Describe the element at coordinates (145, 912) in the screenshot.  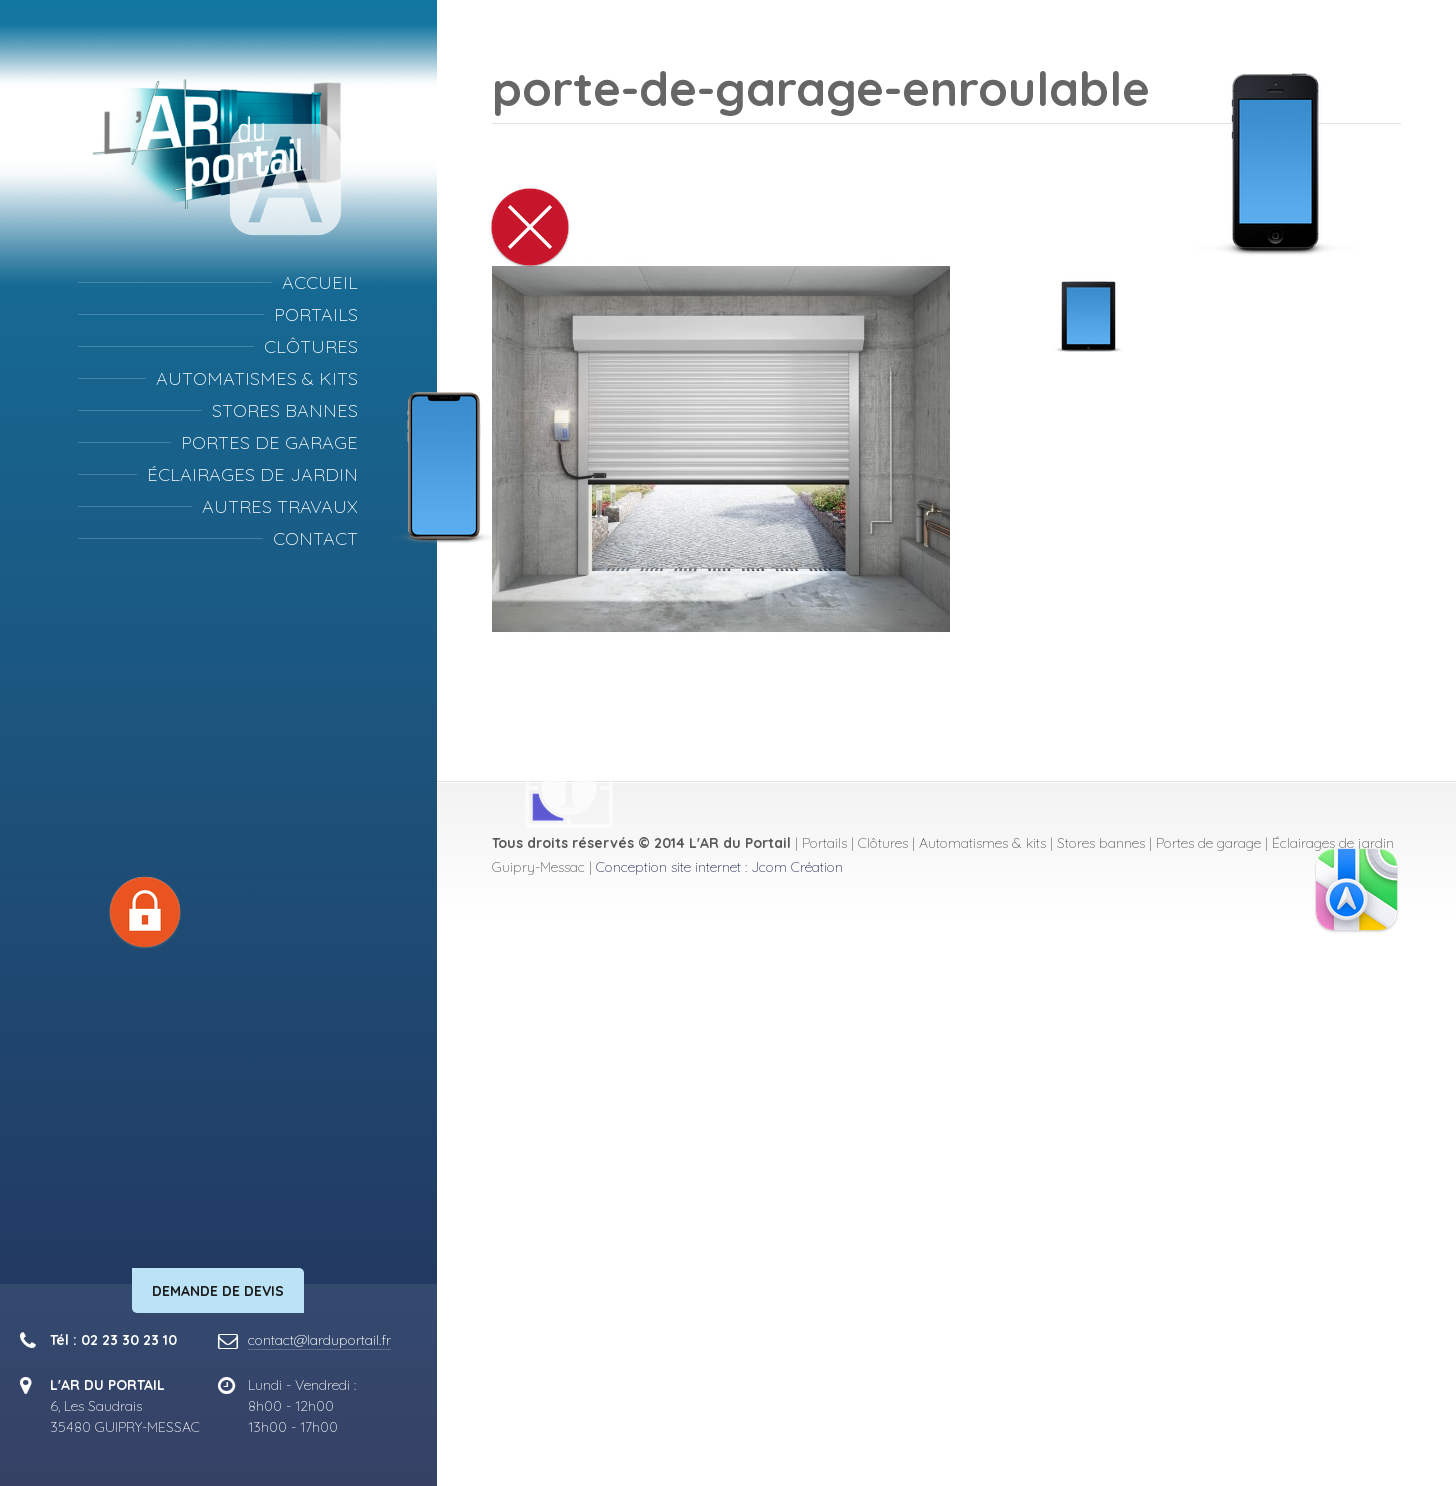
I see `lock the screen` at that location.